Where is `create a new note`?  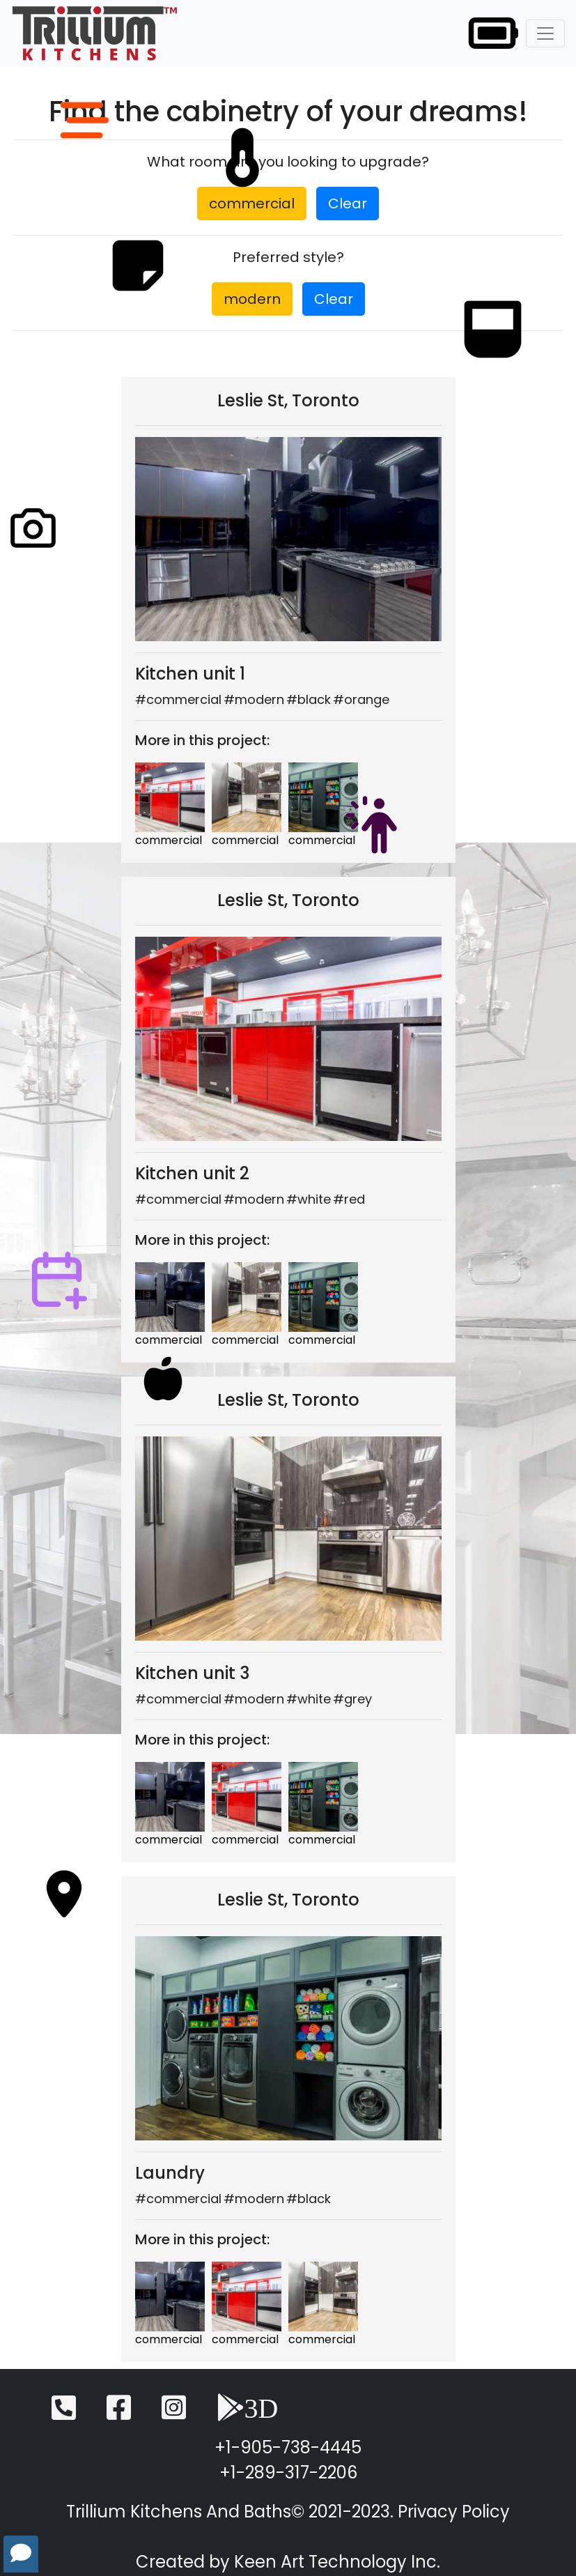 create a new note is located at coordinates (138, 266).